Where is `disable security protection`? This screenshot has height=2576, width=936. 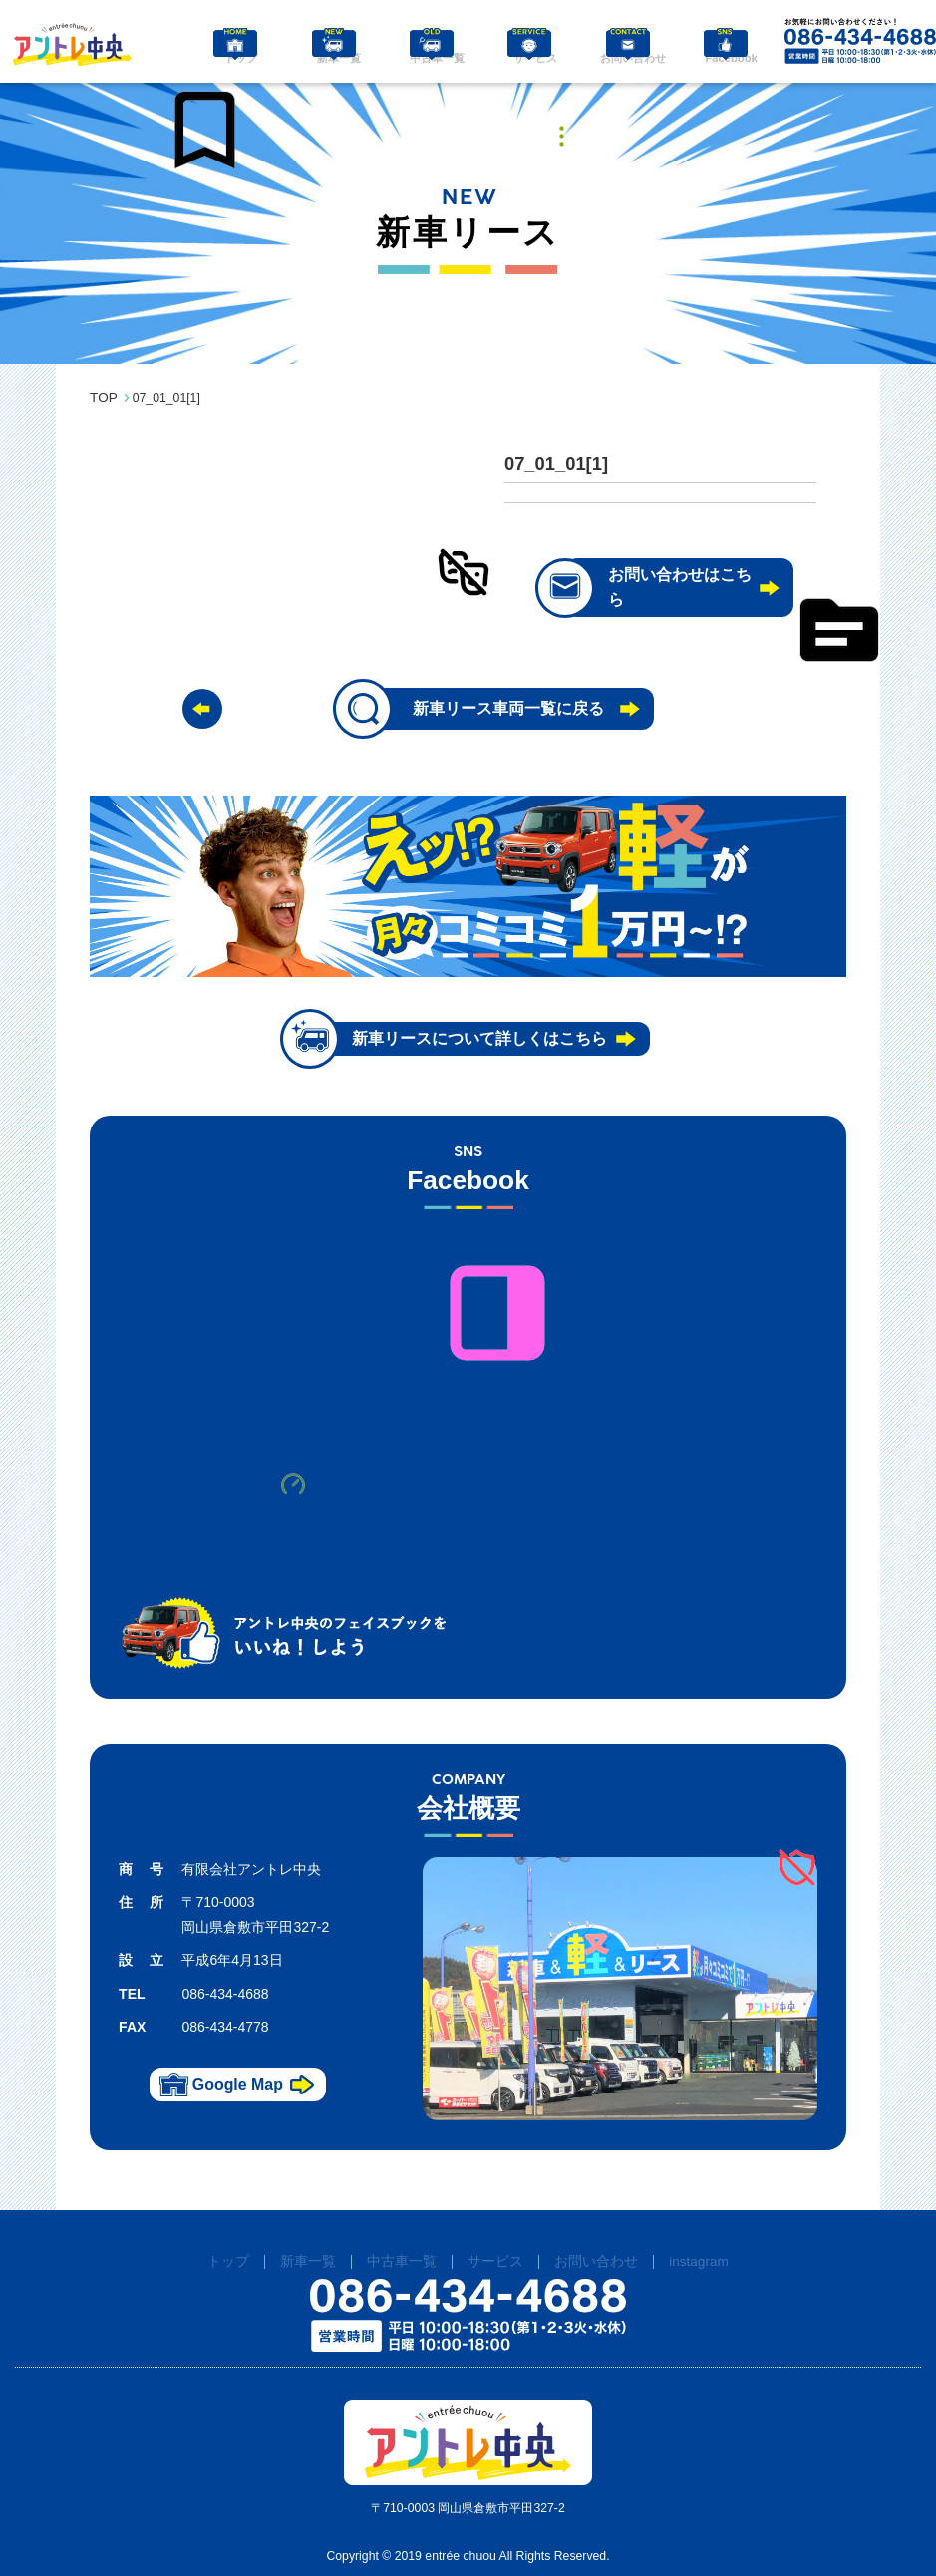
disable security protection is located at coordinates (796, 1867).